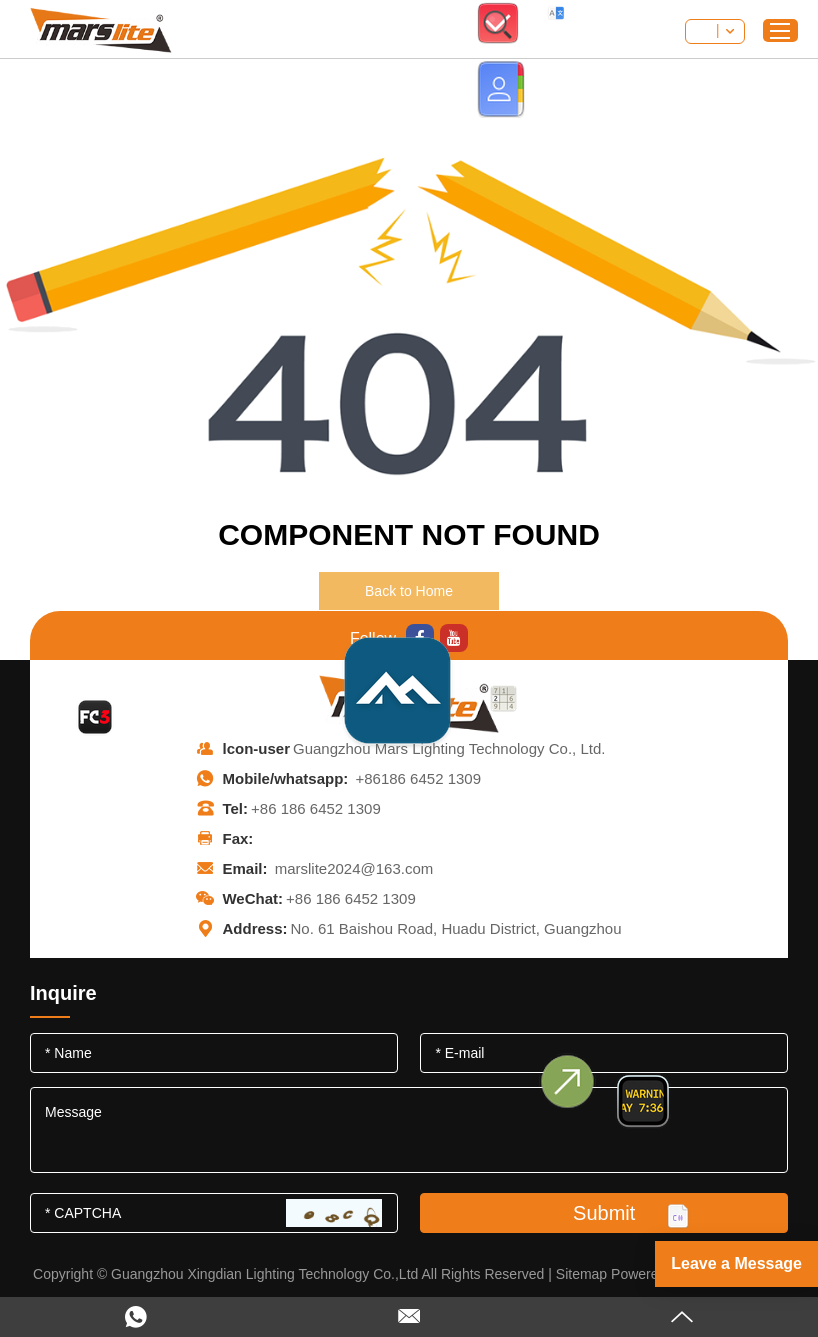  Describe the element at coordinates (503, 698) in the screenshot. I see `open sudoku puzzle game` at that location.